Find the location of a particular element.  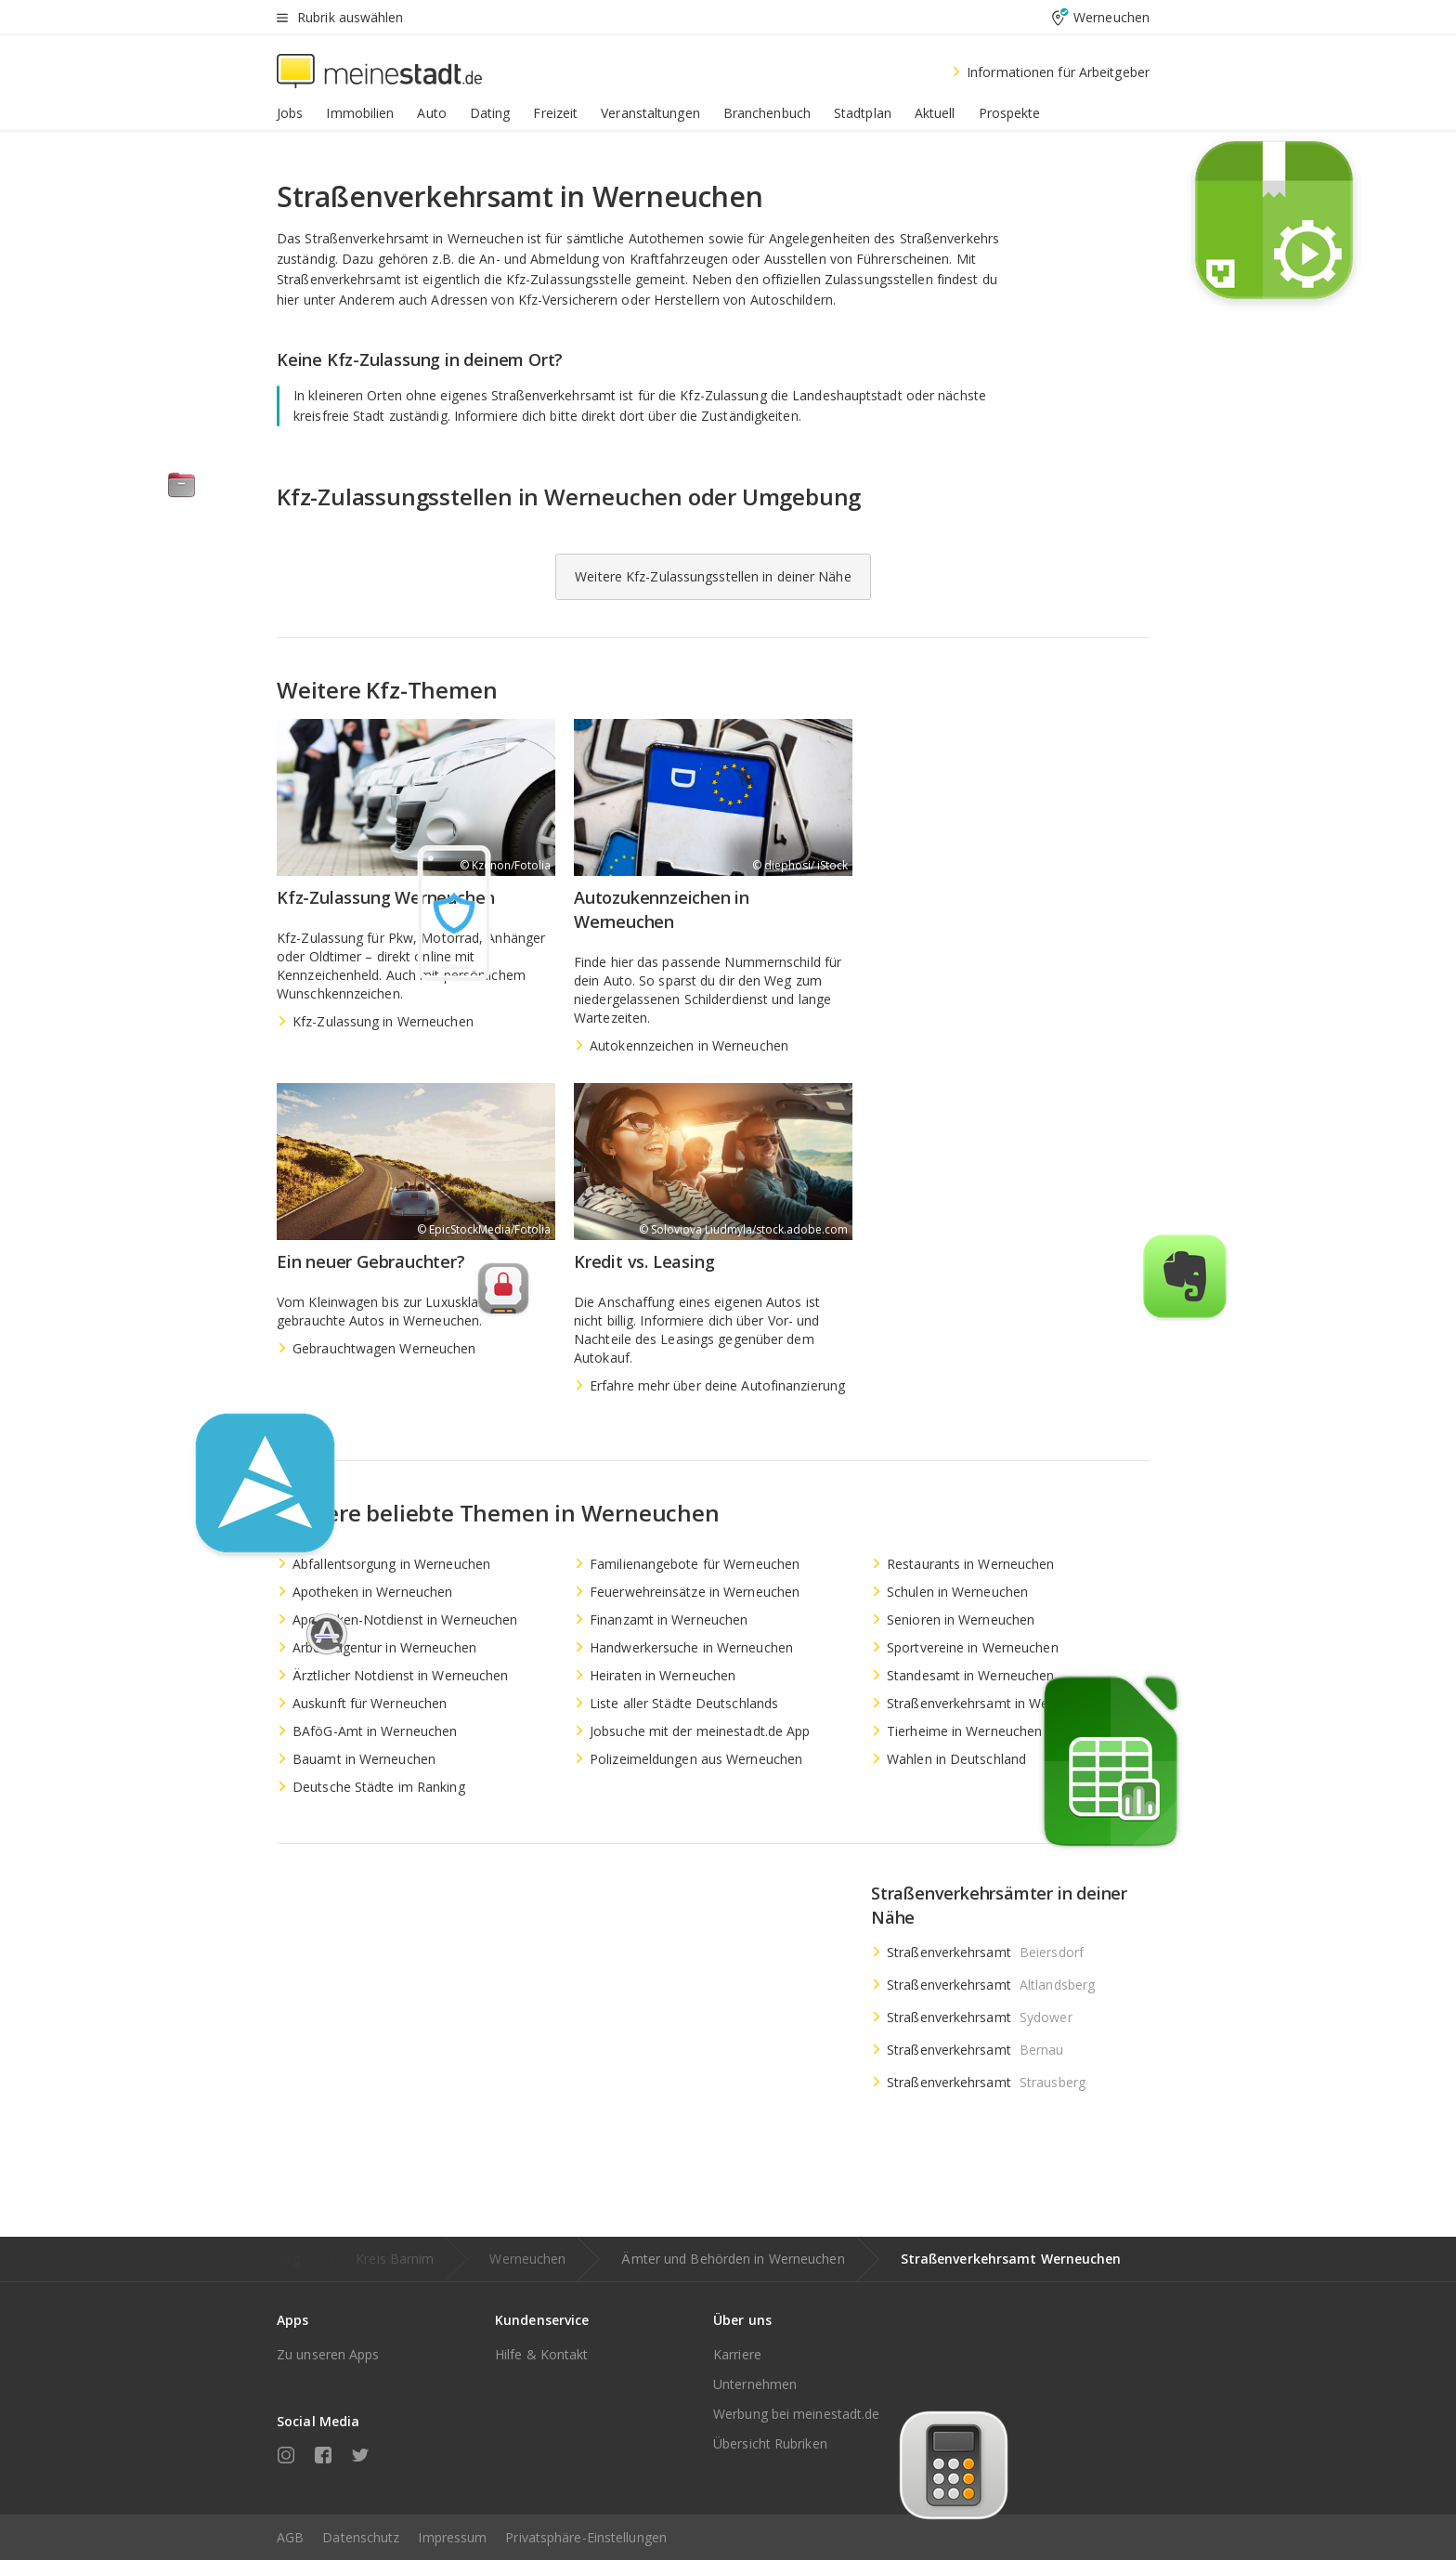

open the calculator app is located at coordinates (954, 2465).